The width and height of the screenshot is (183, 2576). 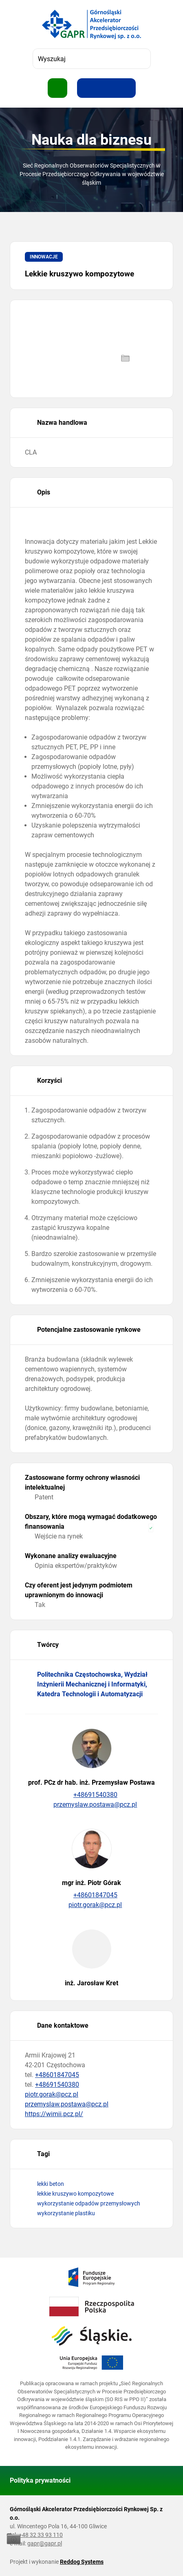 I want to click on access your downloads folder, so click(x=13, y=2538).